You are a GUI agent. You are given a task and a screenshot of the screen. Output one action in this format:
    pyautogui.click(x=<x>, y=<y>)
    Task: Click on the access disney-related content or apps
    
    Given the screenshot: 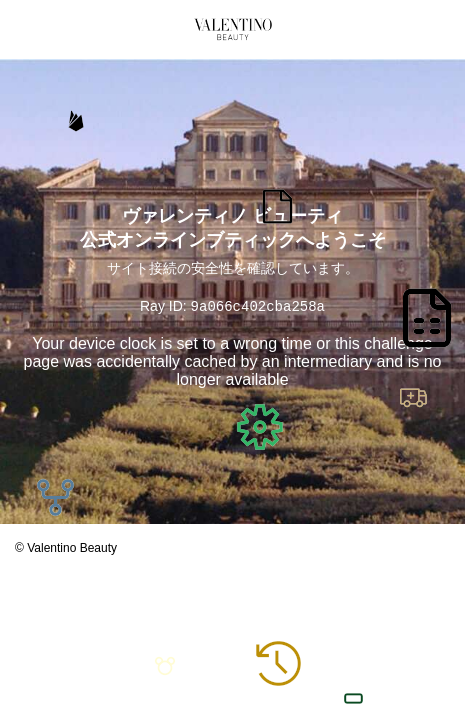 What is the action you would take?
    pyautogui.click(x=165, y=666)
    